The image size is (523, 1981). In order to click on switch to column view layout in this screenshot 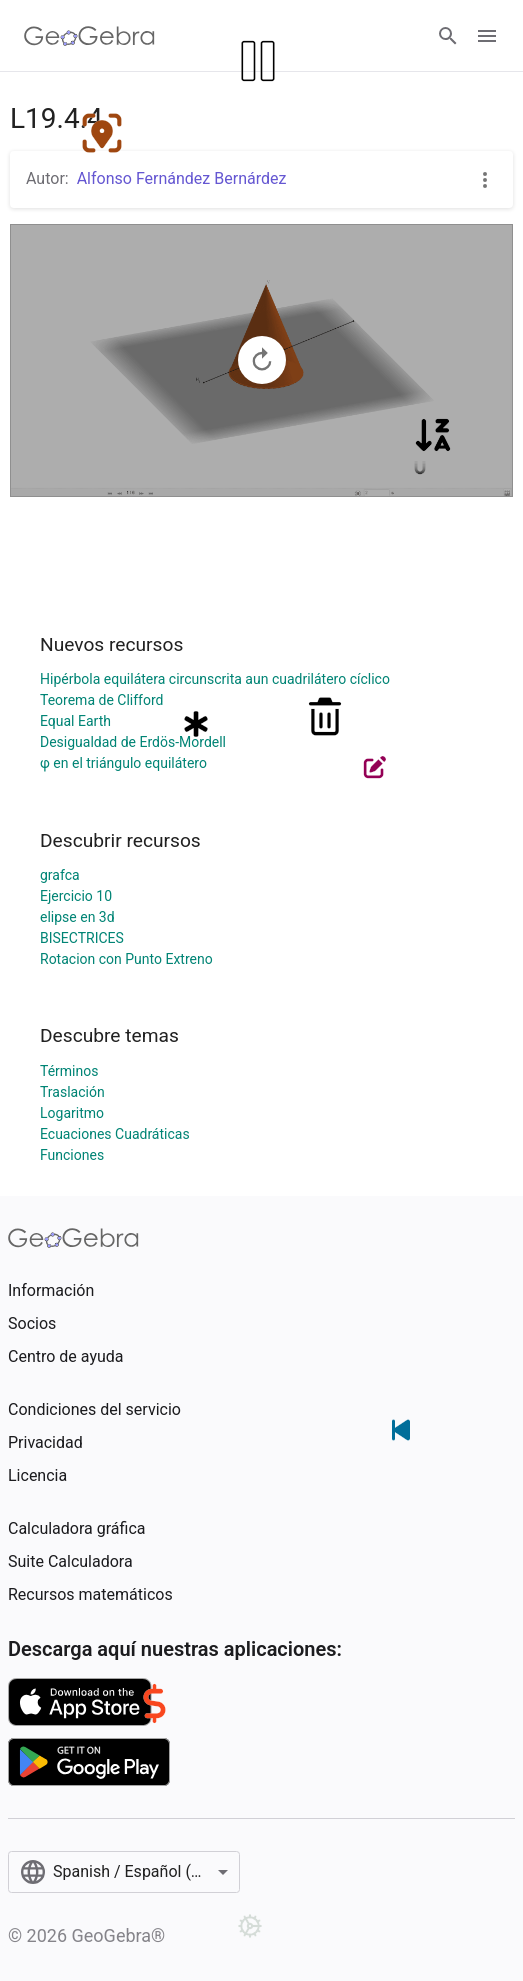, I will do `click(258, 61)`.